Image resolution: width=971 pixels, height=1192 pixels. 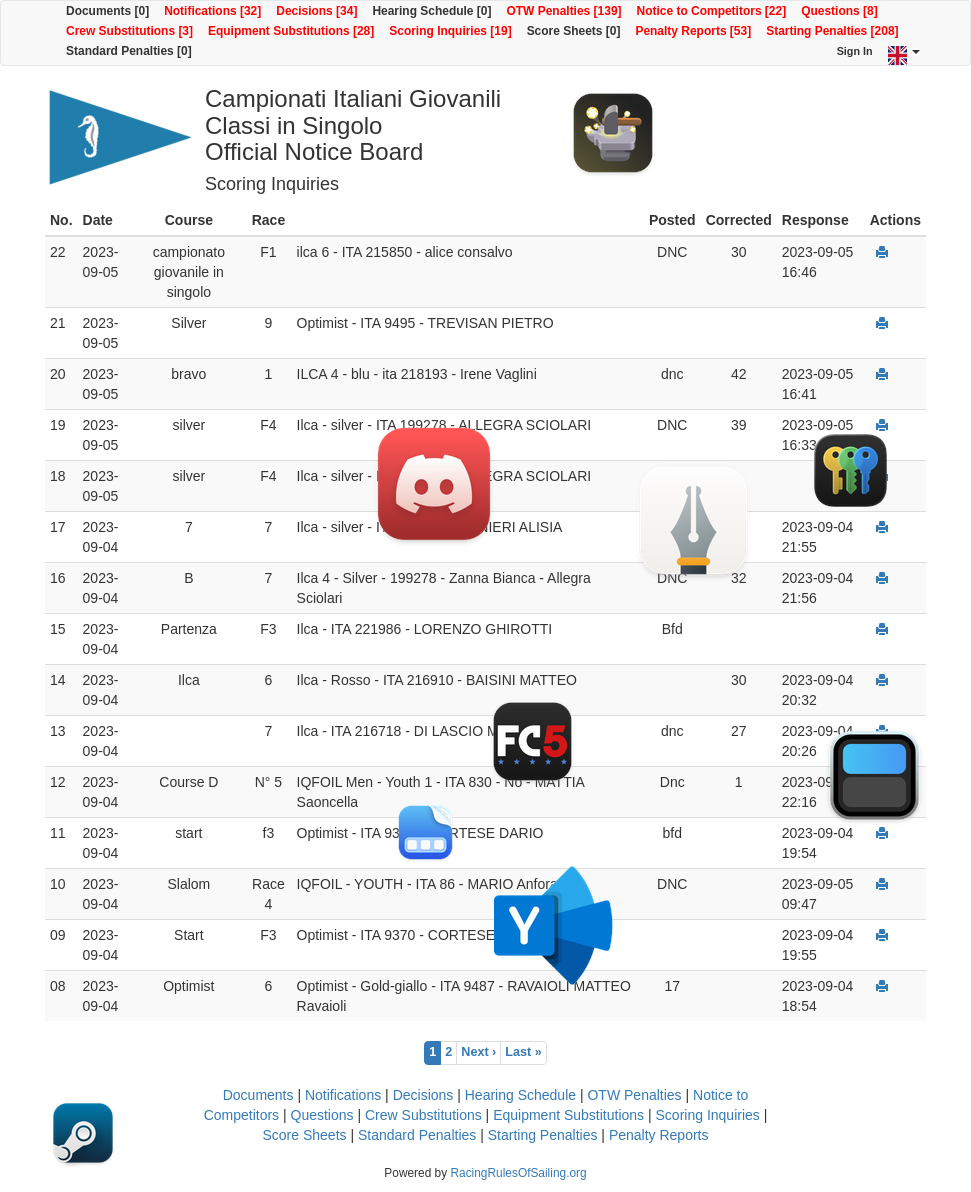 What do you see at coordinates (874, 775) in the screenshot?
I see `open desktop activities preferences` at bounding box center [874, 775].